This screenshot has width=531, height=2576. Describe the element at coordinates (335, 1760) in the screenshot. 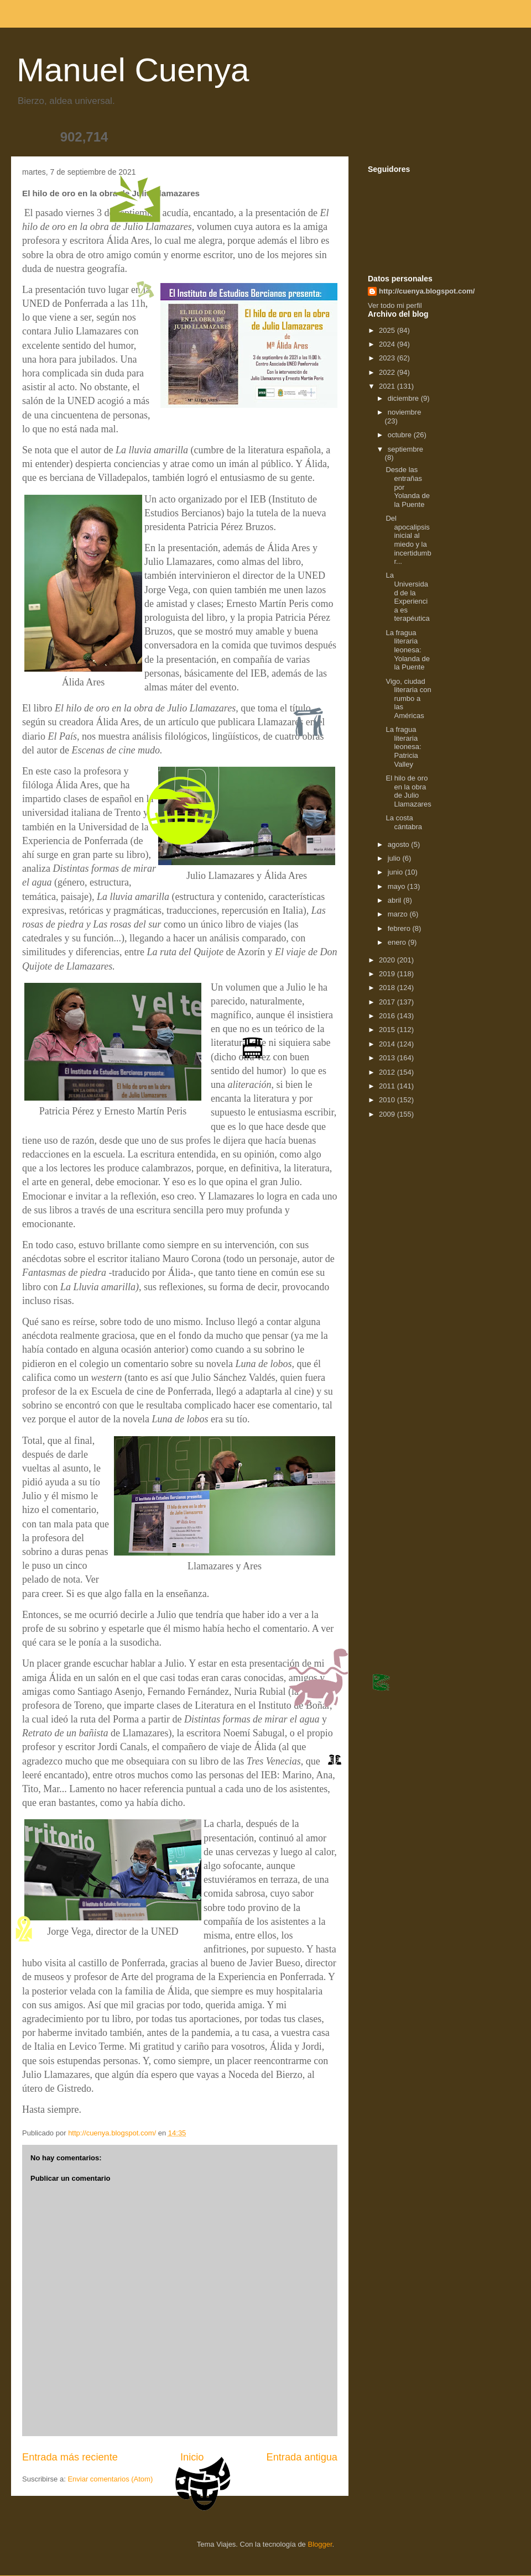

I see `equip steel-toe boots to your character` at that location.